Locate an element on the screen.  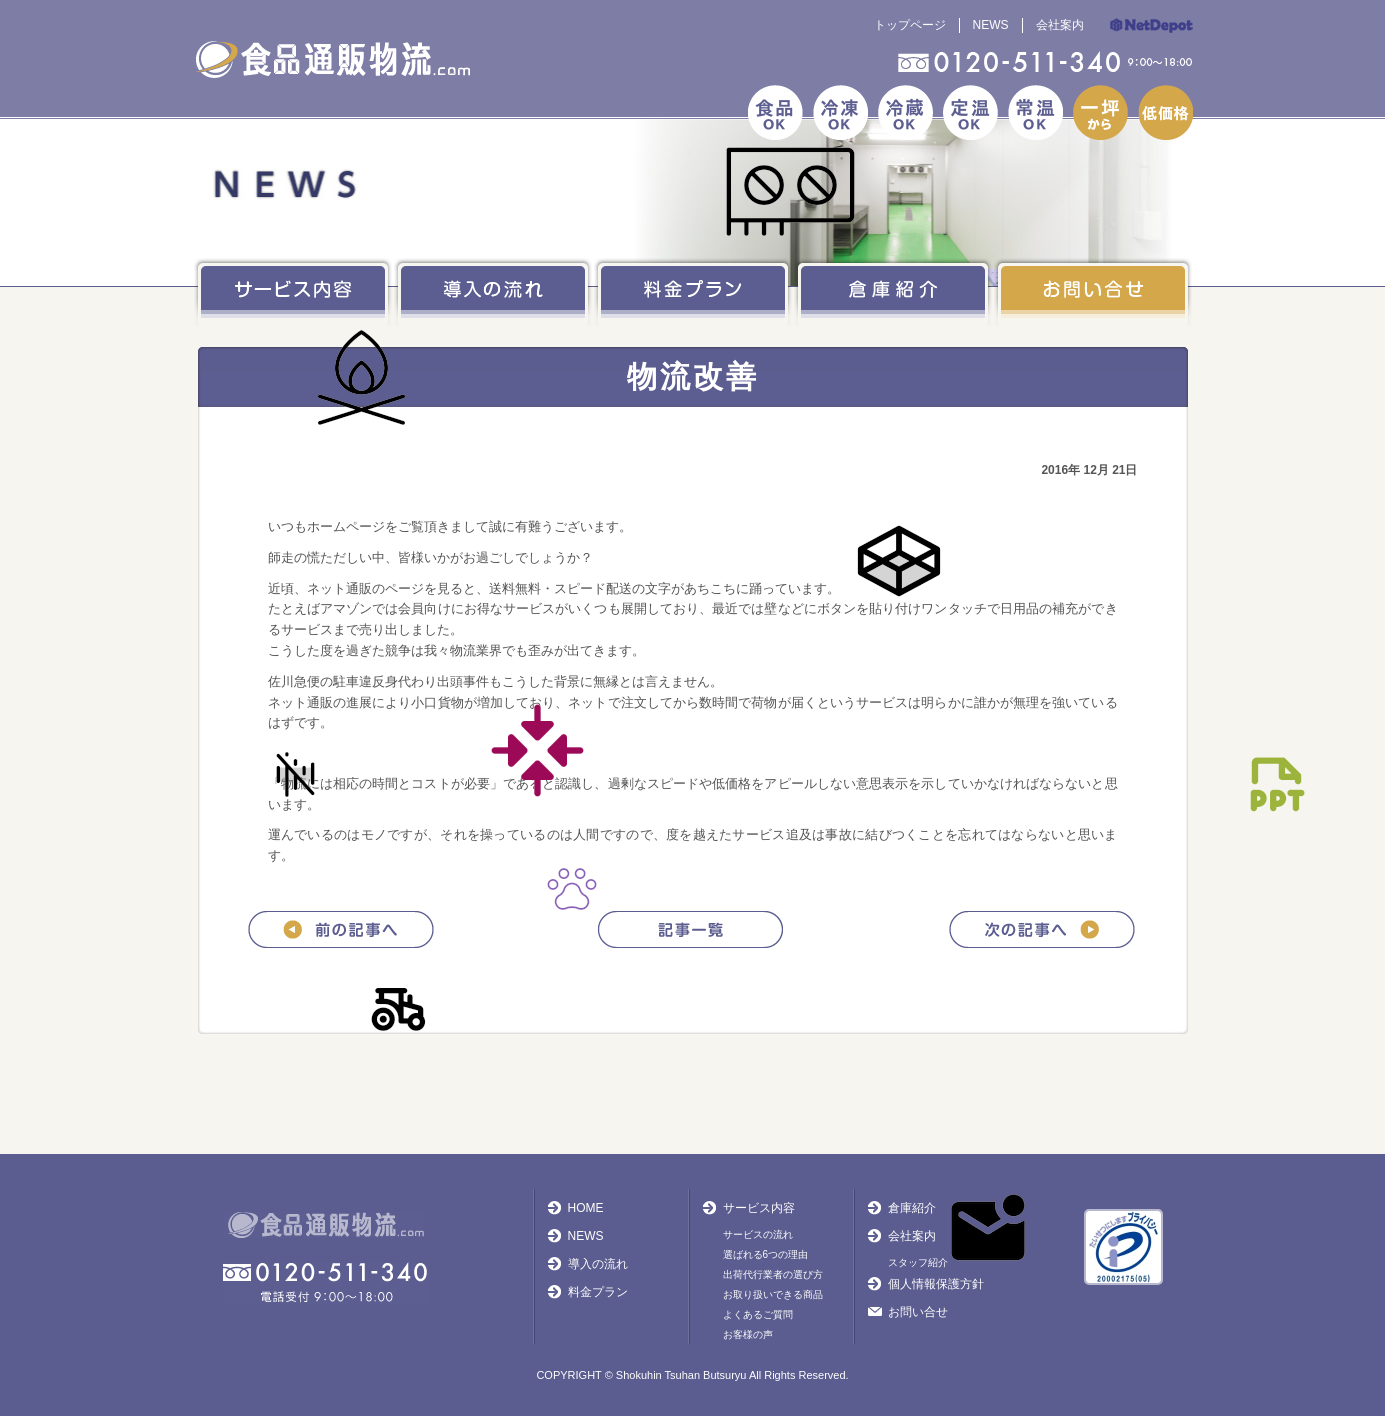
indicates an unread email in your inbox is located at coordinates (988, 1231).